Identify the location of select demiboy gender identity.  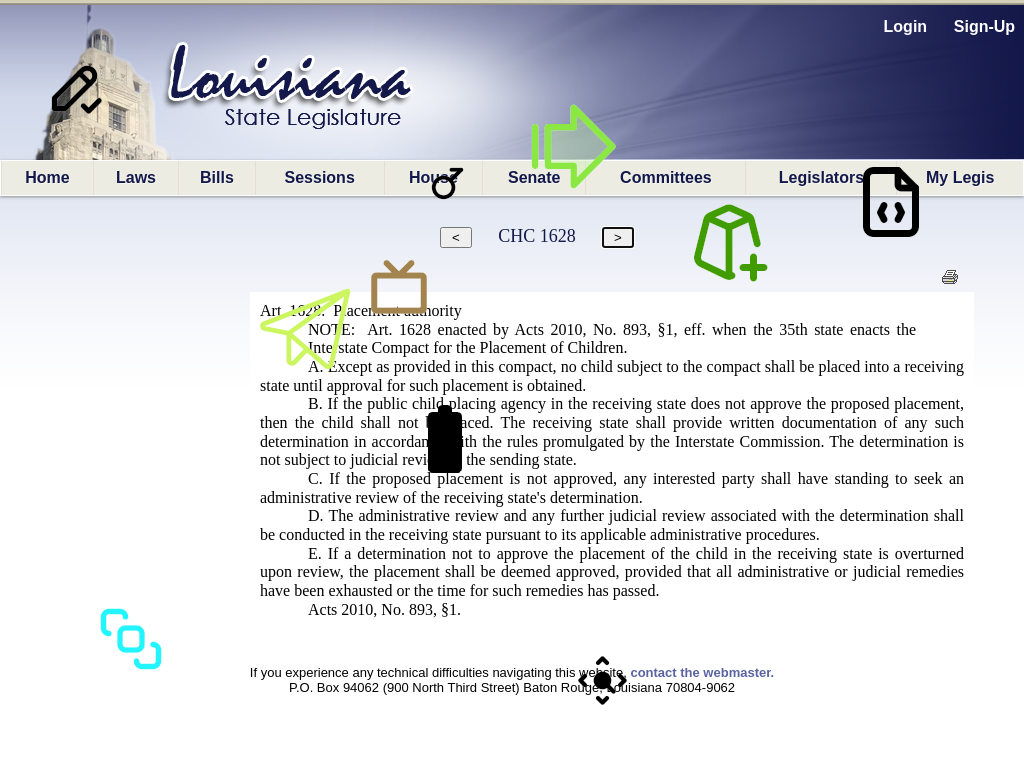
(447, 183).